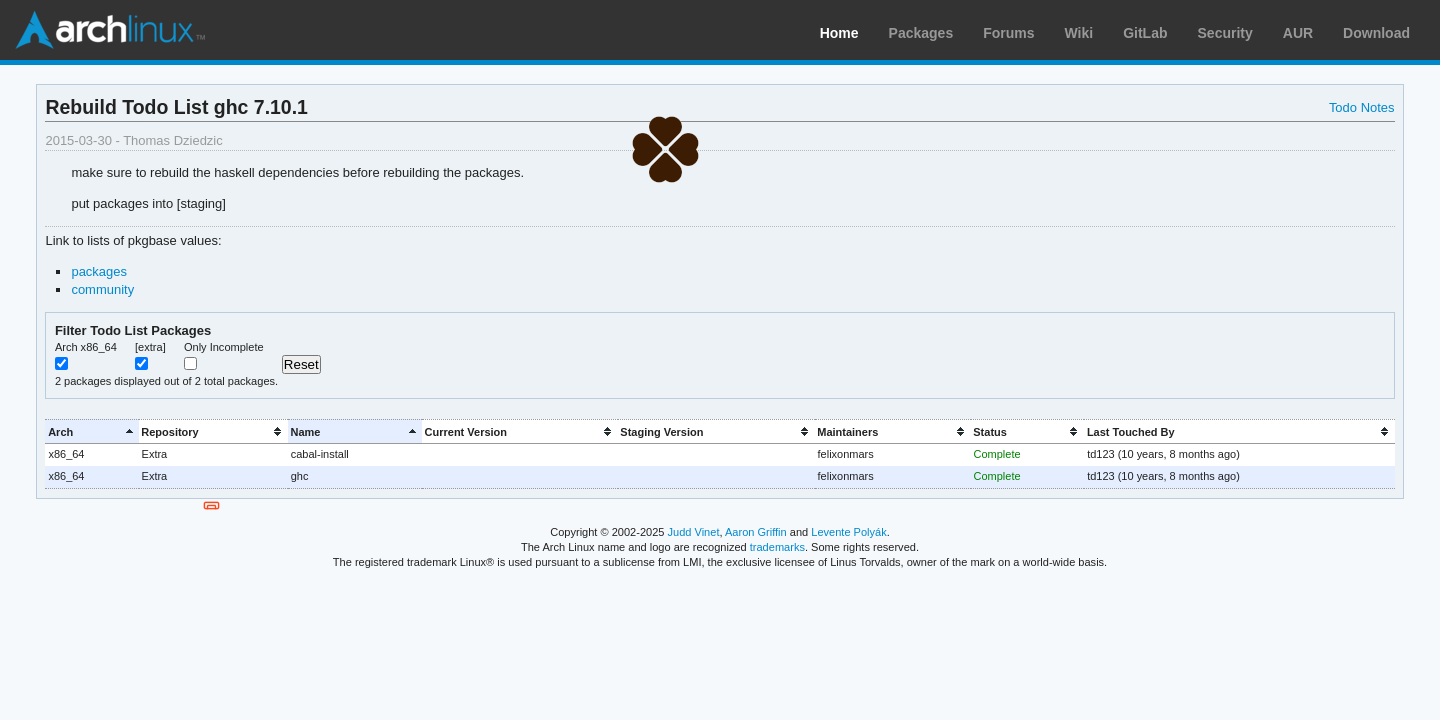 The width and height of the screenshot is (1440, 720). Describe the element at coordinates (665, 149) in the screenshot. I see `indicates a lucky or bonus feature` at that location.